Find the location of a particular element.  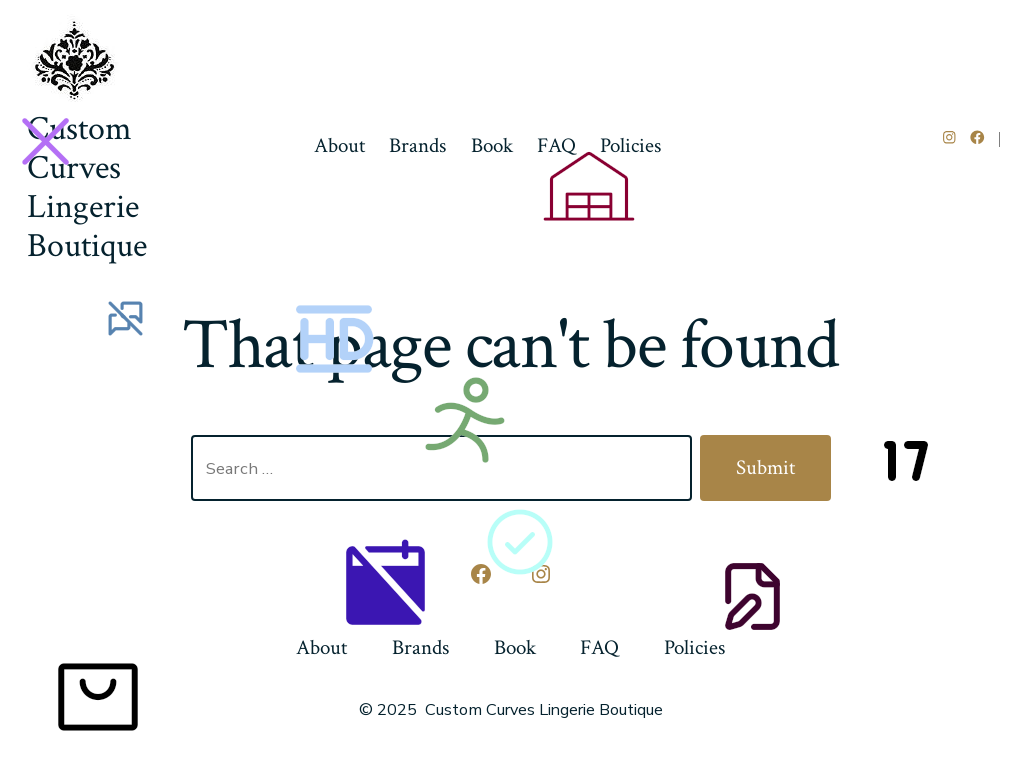

mute or disable message notifications is located at coordinates (125, 318).